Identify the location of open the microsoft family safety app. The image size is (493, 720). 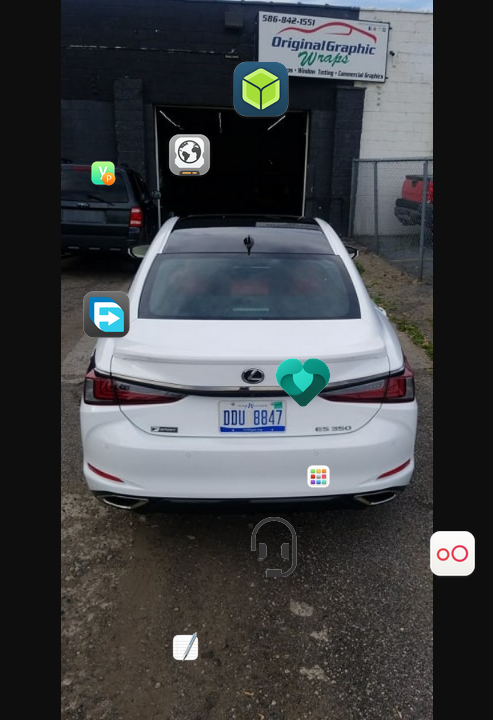
(303, 382).